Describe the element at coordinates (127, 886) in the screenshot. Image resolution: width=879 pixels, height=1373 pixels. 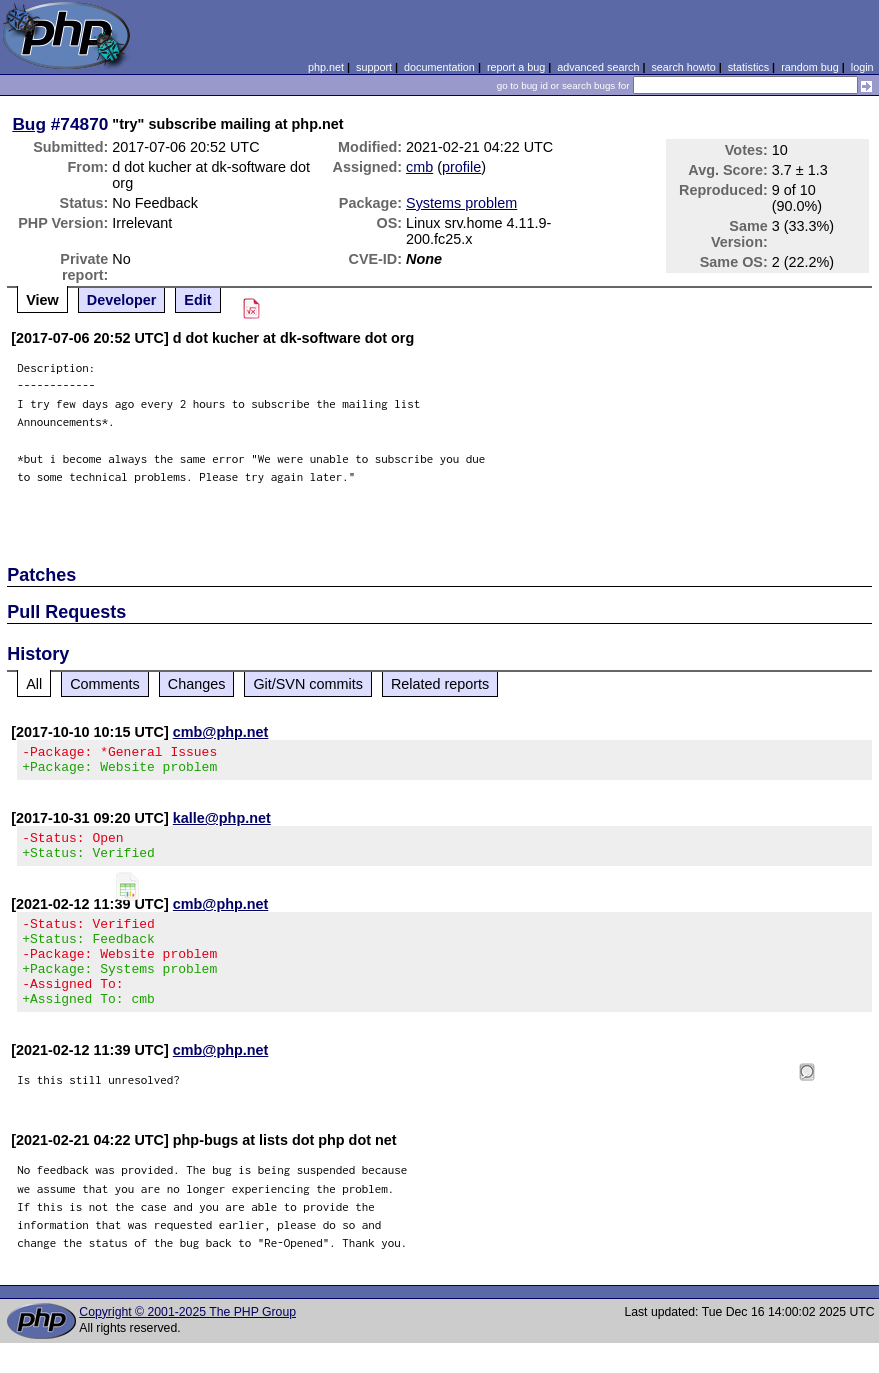
I see `open a spreadsheet file` at that location.